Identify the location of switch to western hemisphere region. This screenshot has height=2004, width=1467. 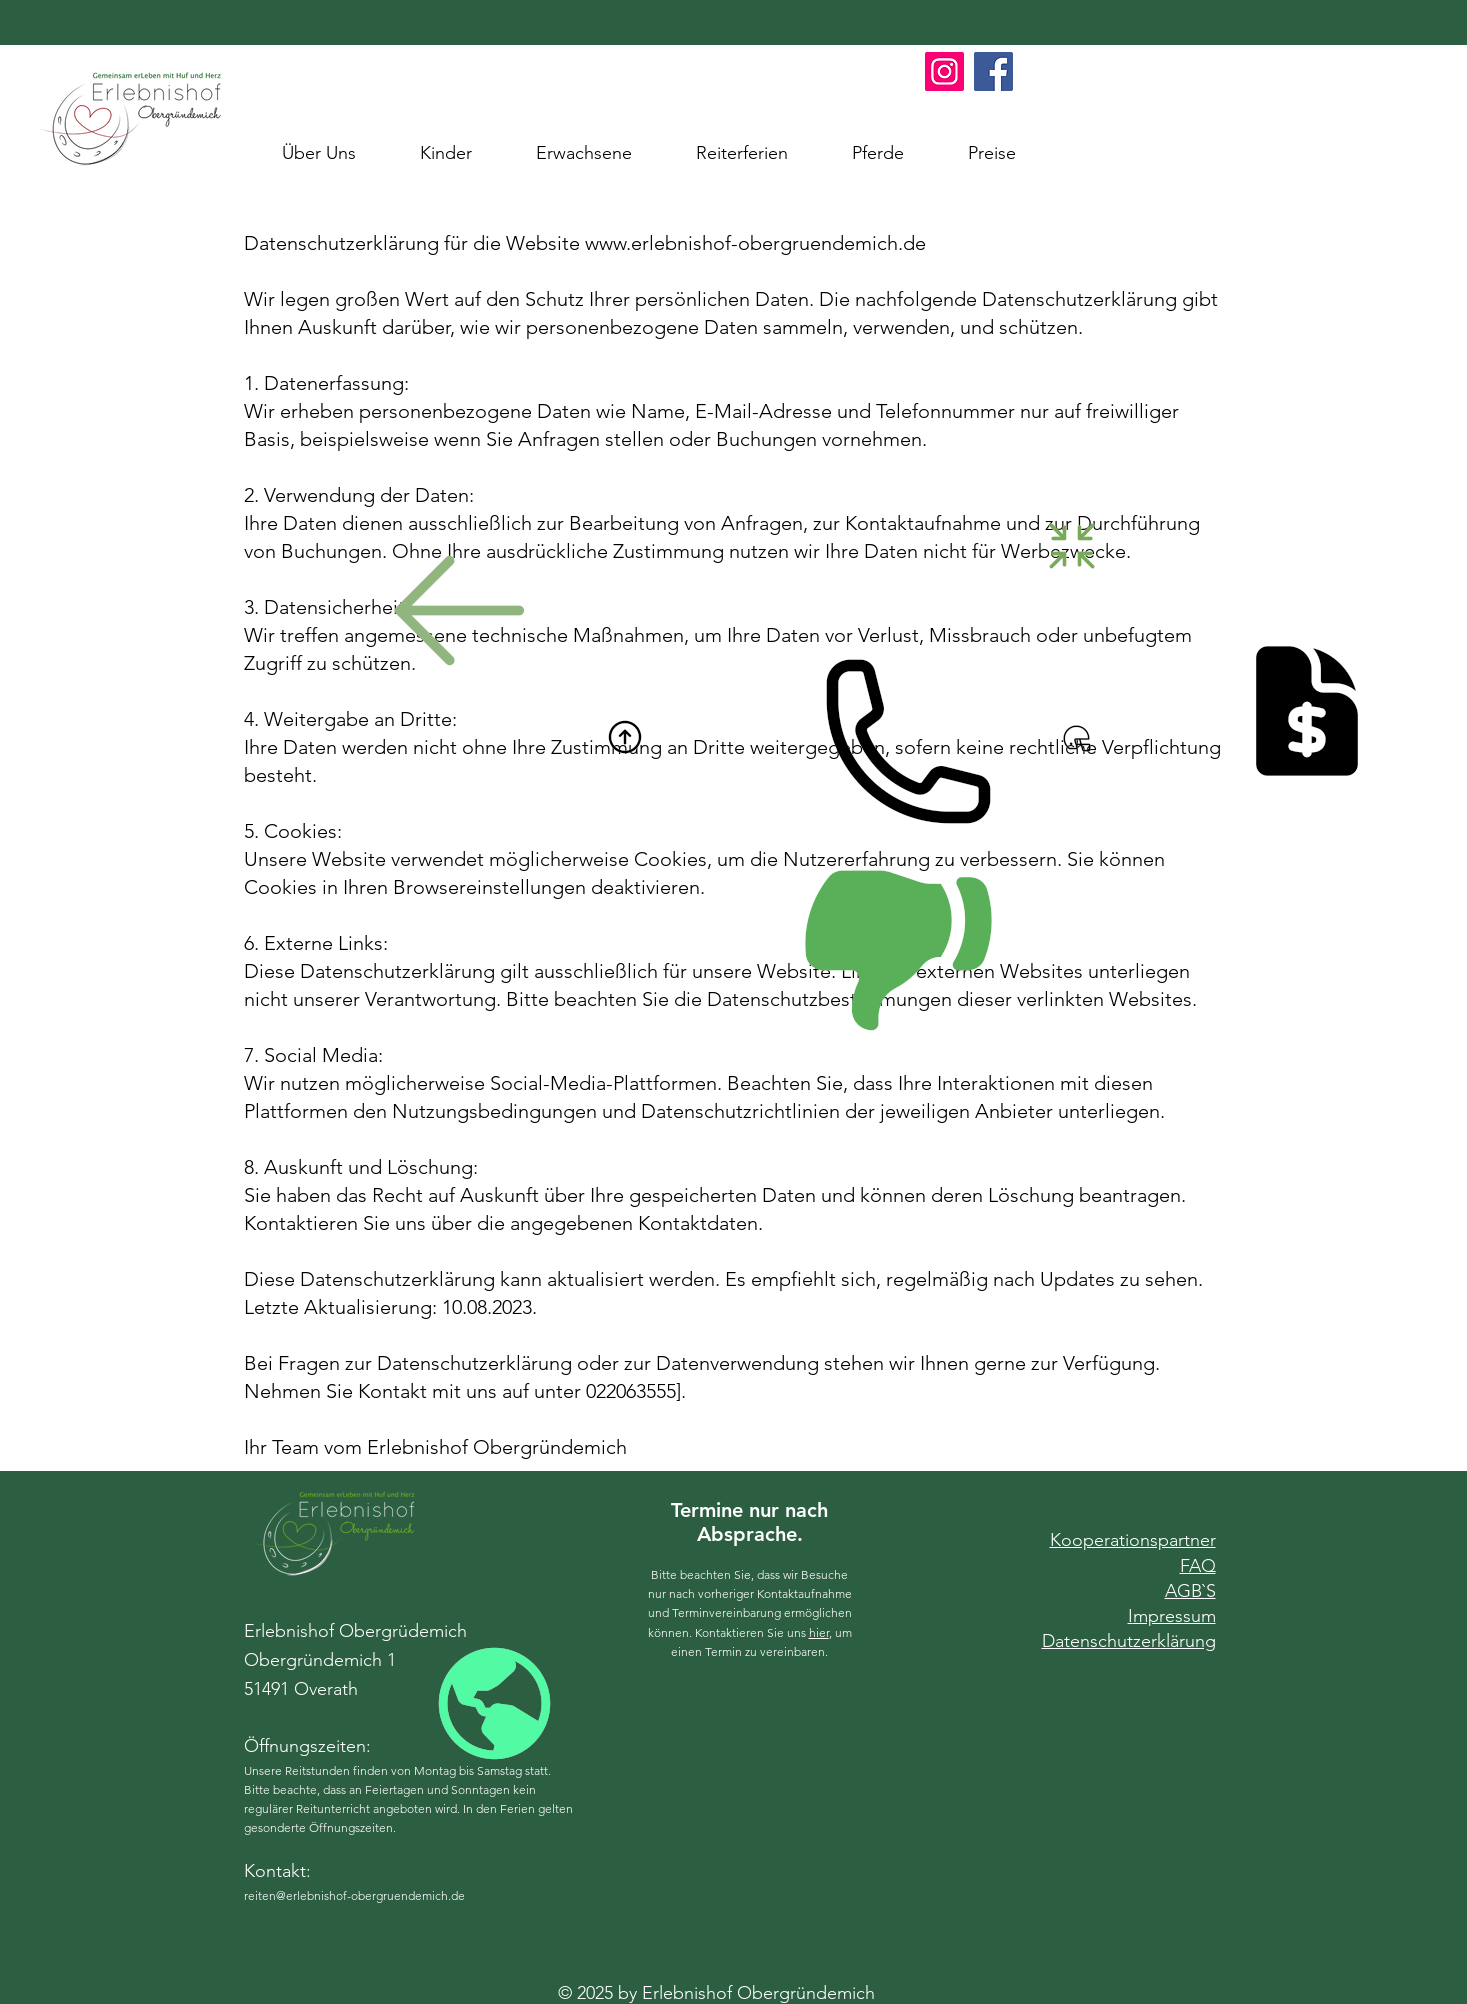
(494, 1703).